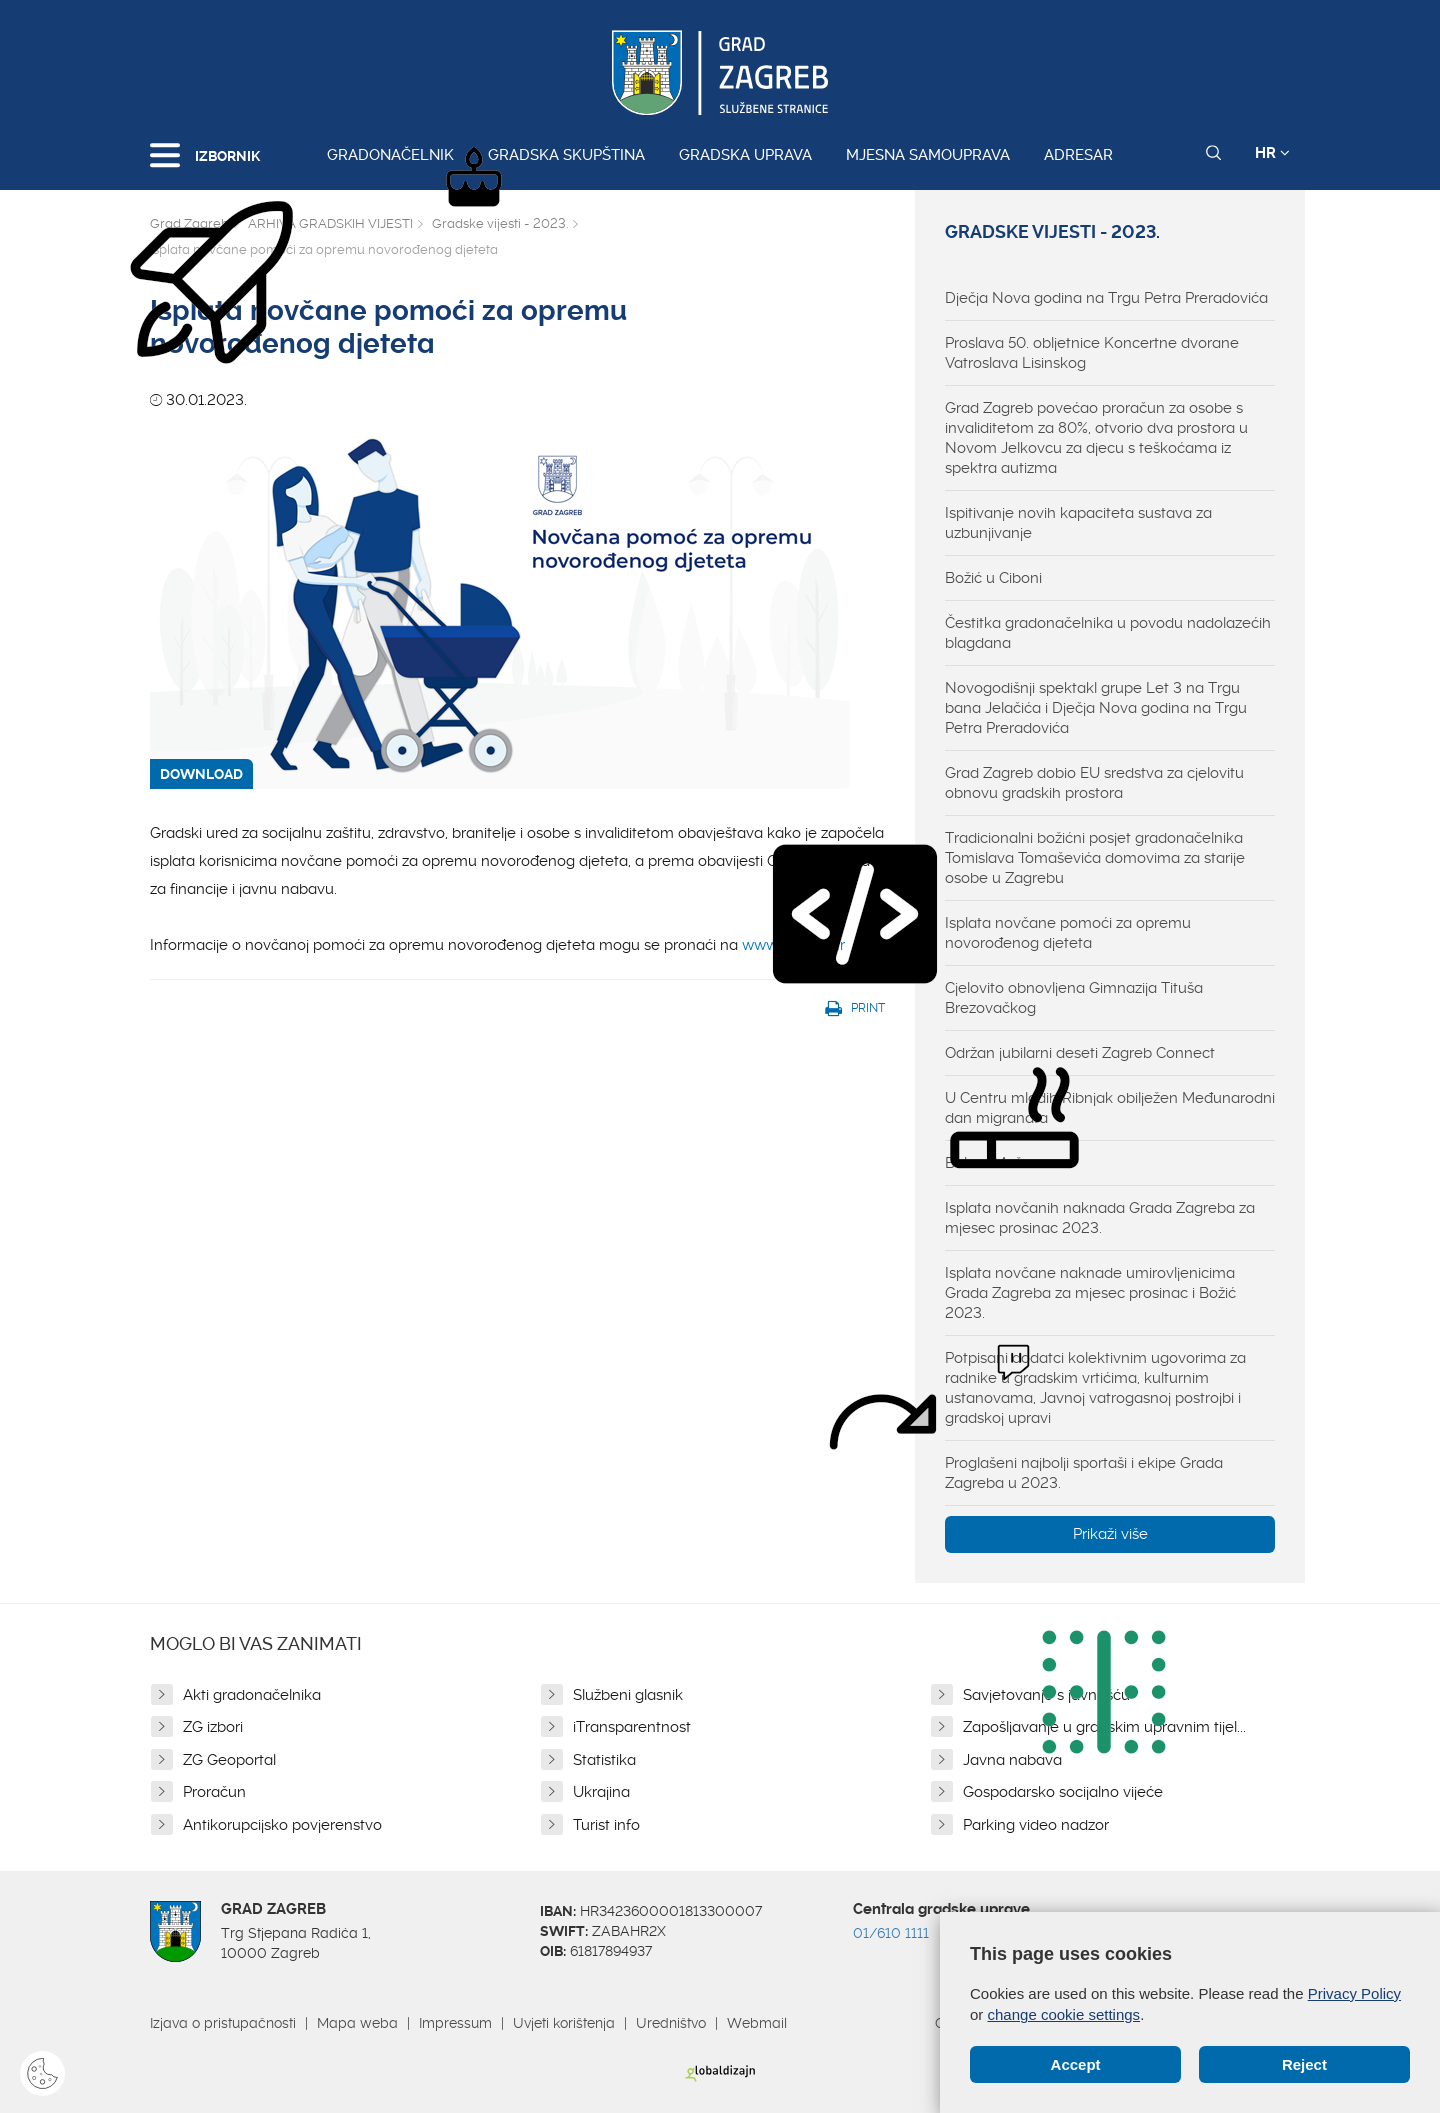  What do you see at coordinates (1013, 1360) in the screenshot?
I see `open the Twitch app` at bounding box center [1013, 1360].